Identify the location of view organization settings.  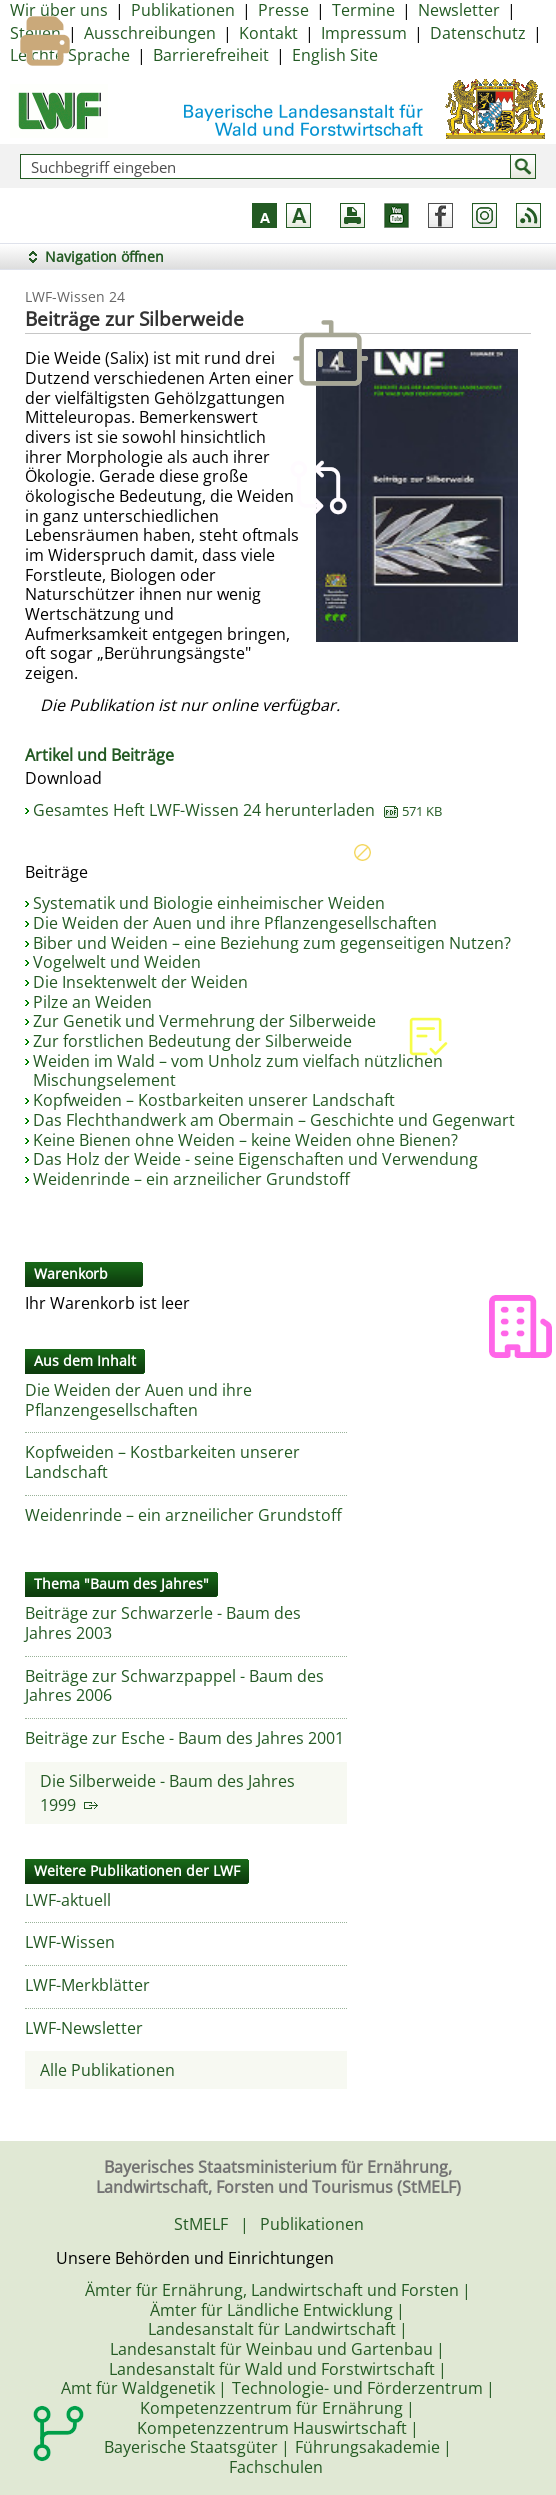
(520, 1326).